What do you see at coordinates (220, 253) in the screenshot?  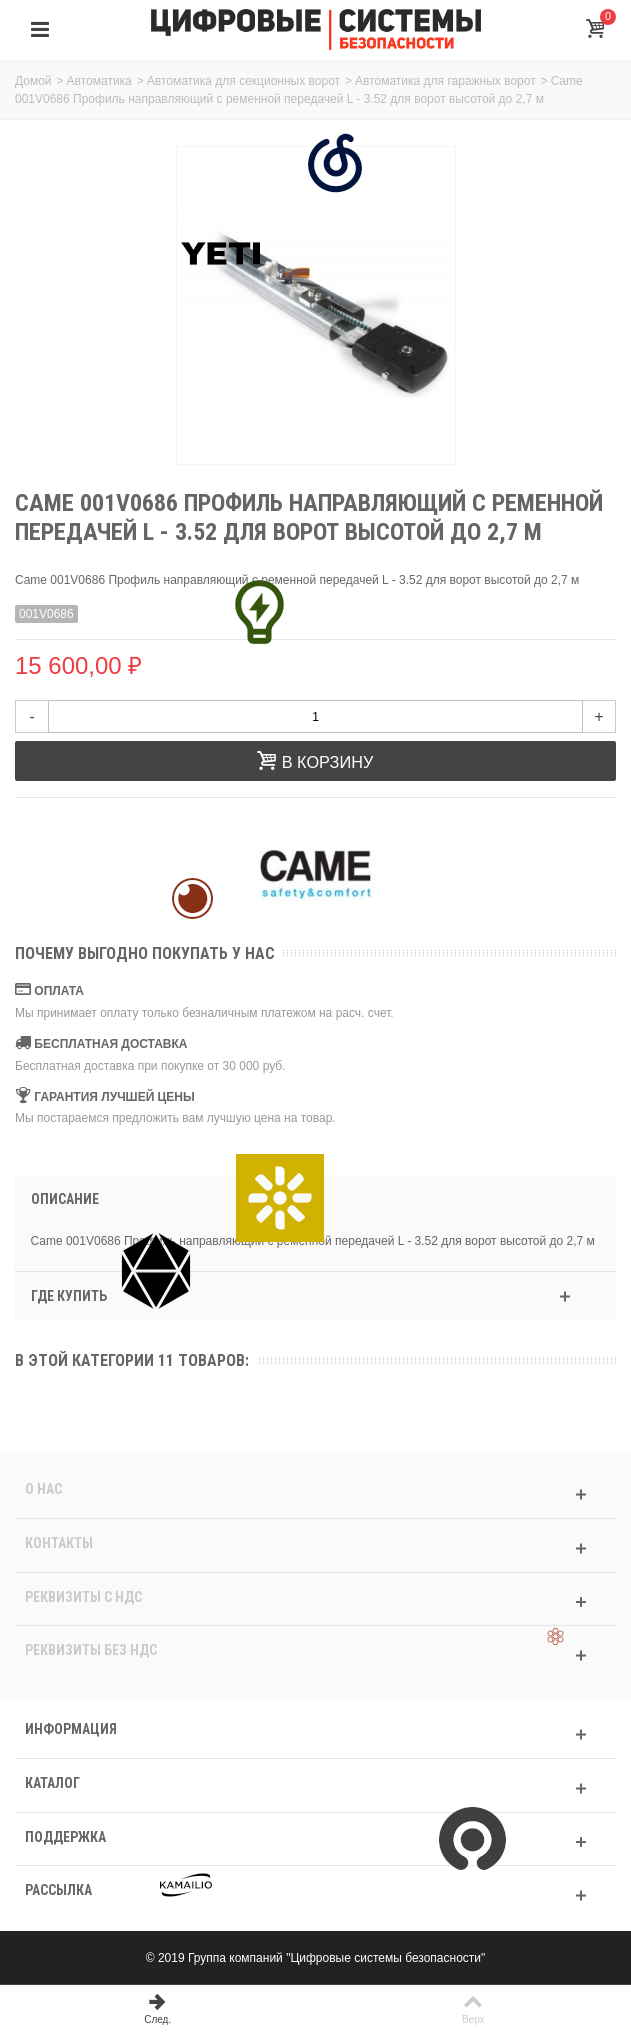 I see `YETI brand logo` at bounding box center [220, 253].